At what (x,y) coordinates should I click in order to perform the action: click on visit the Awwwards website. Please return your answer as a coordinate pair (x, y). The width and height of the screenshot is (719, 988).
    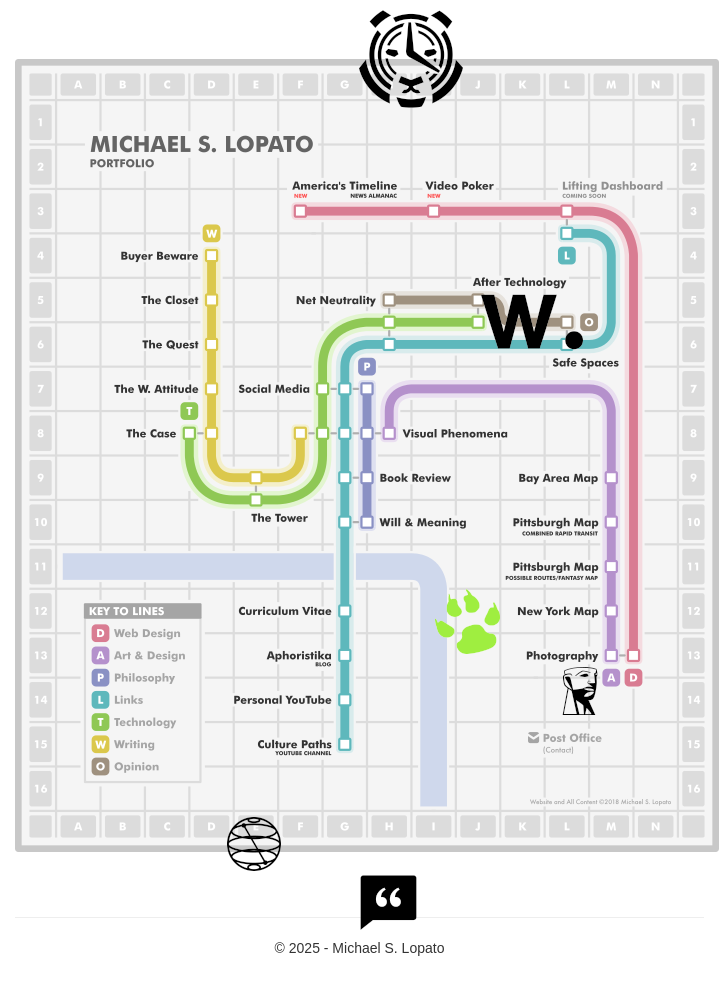
    Looking at the image, I should click on (532, 322).